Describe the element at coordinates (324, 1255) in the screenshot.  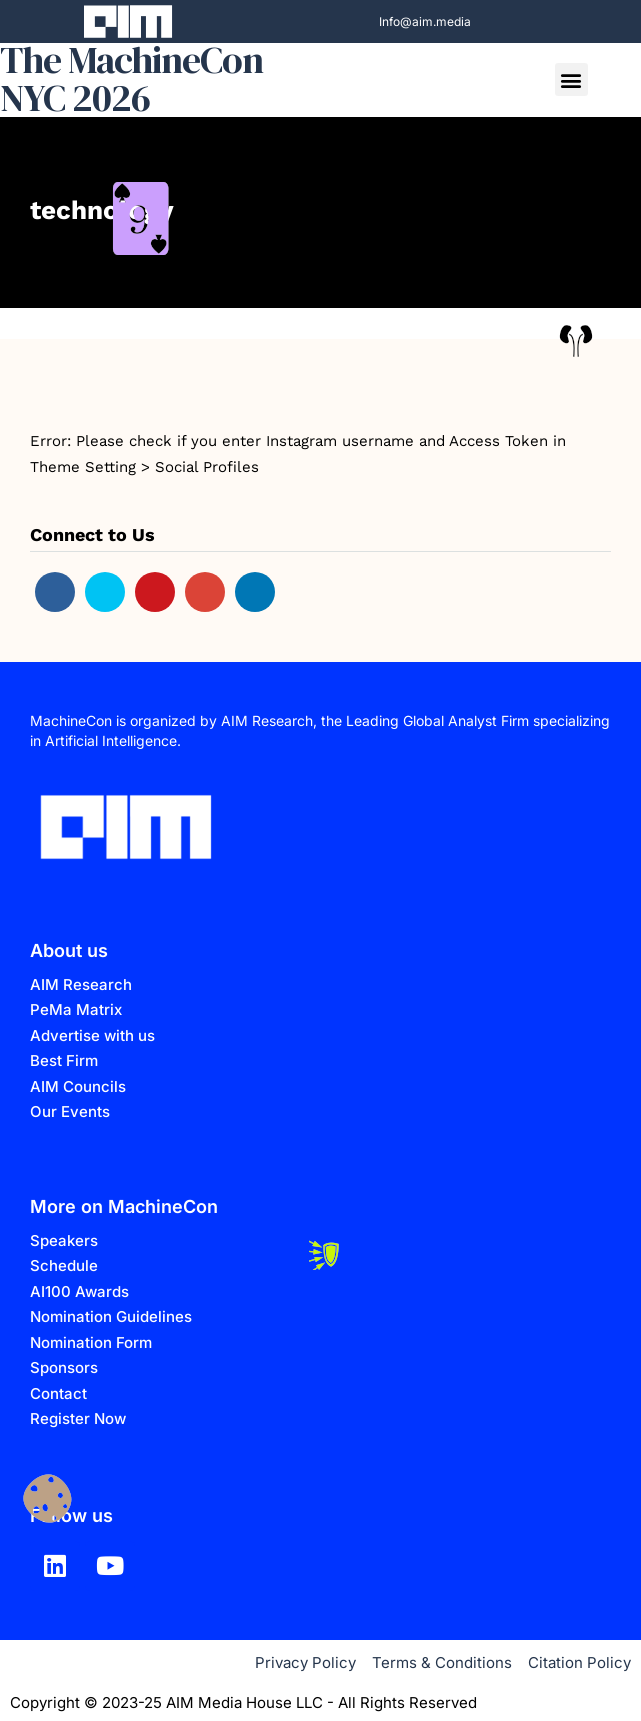
I see `indicates active protection or defense mode` at that location.